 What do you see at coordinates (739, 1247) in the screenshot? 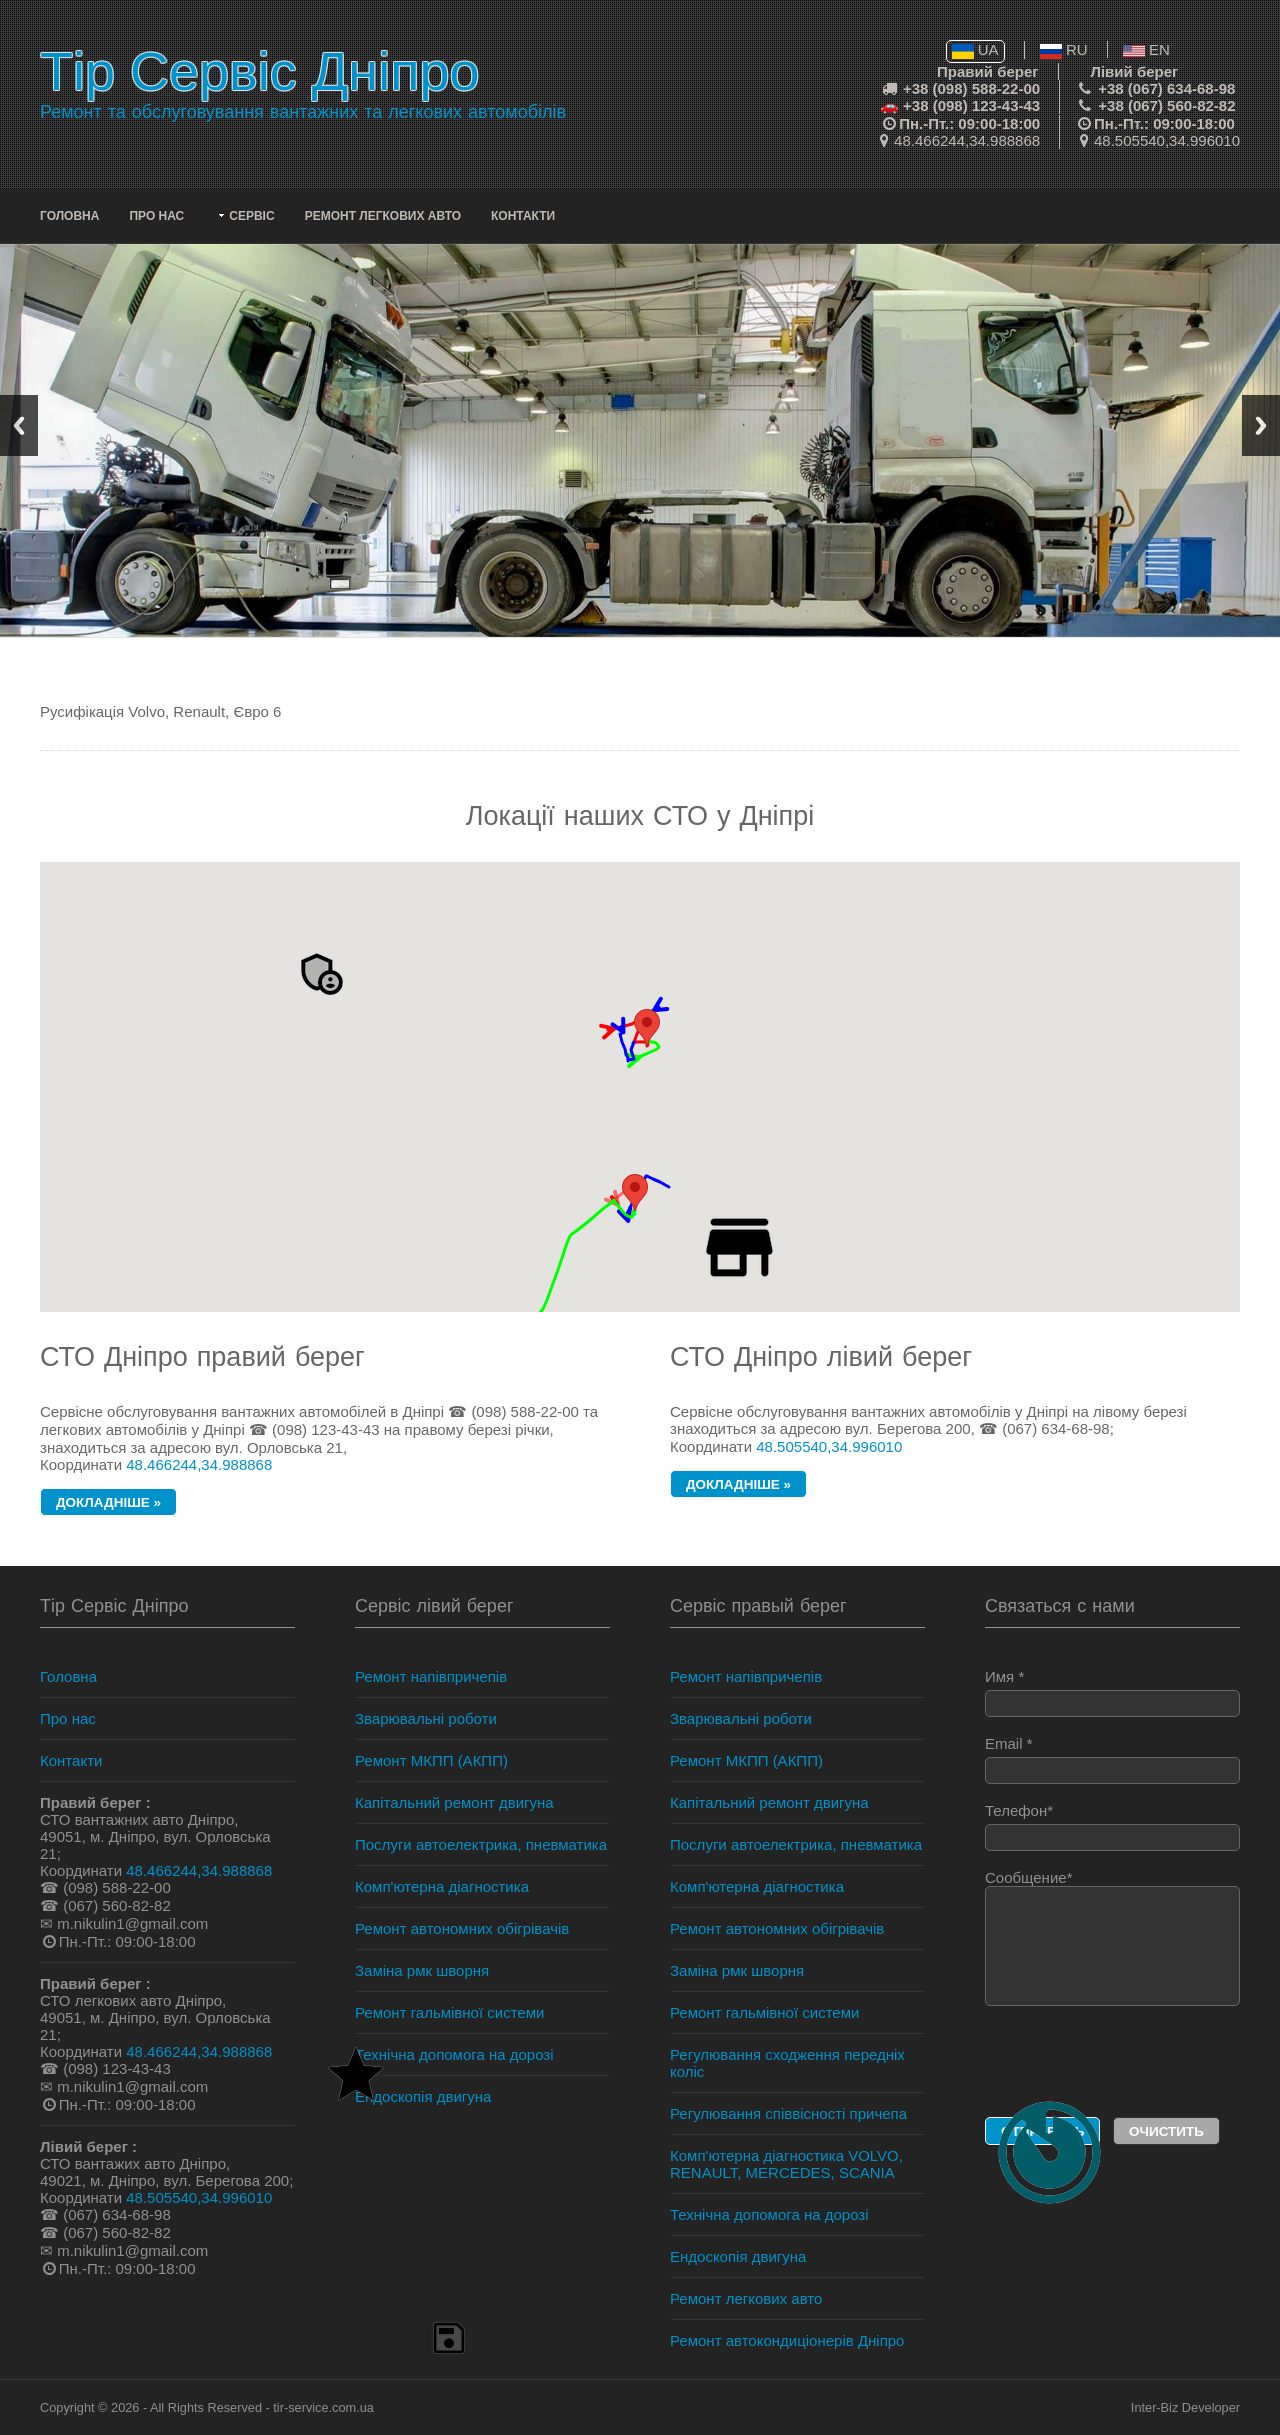
I see `access the store or marketplace` at bounding box center [739, 1247].